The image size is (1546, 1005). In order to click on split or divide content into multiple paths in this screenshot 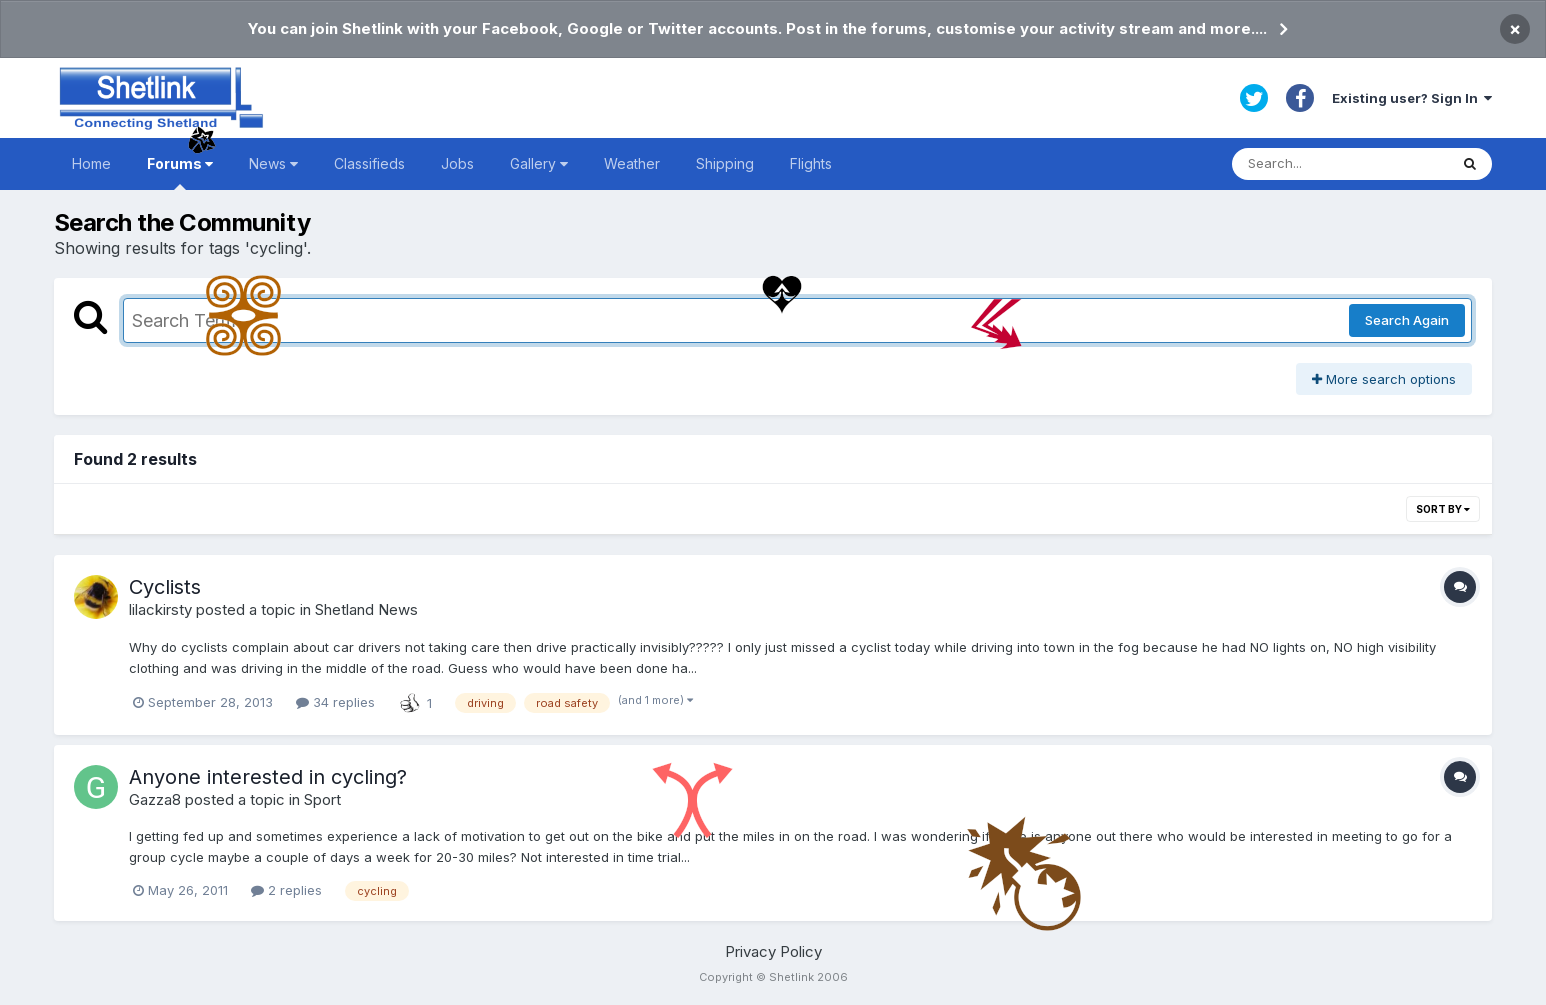, I will do `click(692, 800)`.